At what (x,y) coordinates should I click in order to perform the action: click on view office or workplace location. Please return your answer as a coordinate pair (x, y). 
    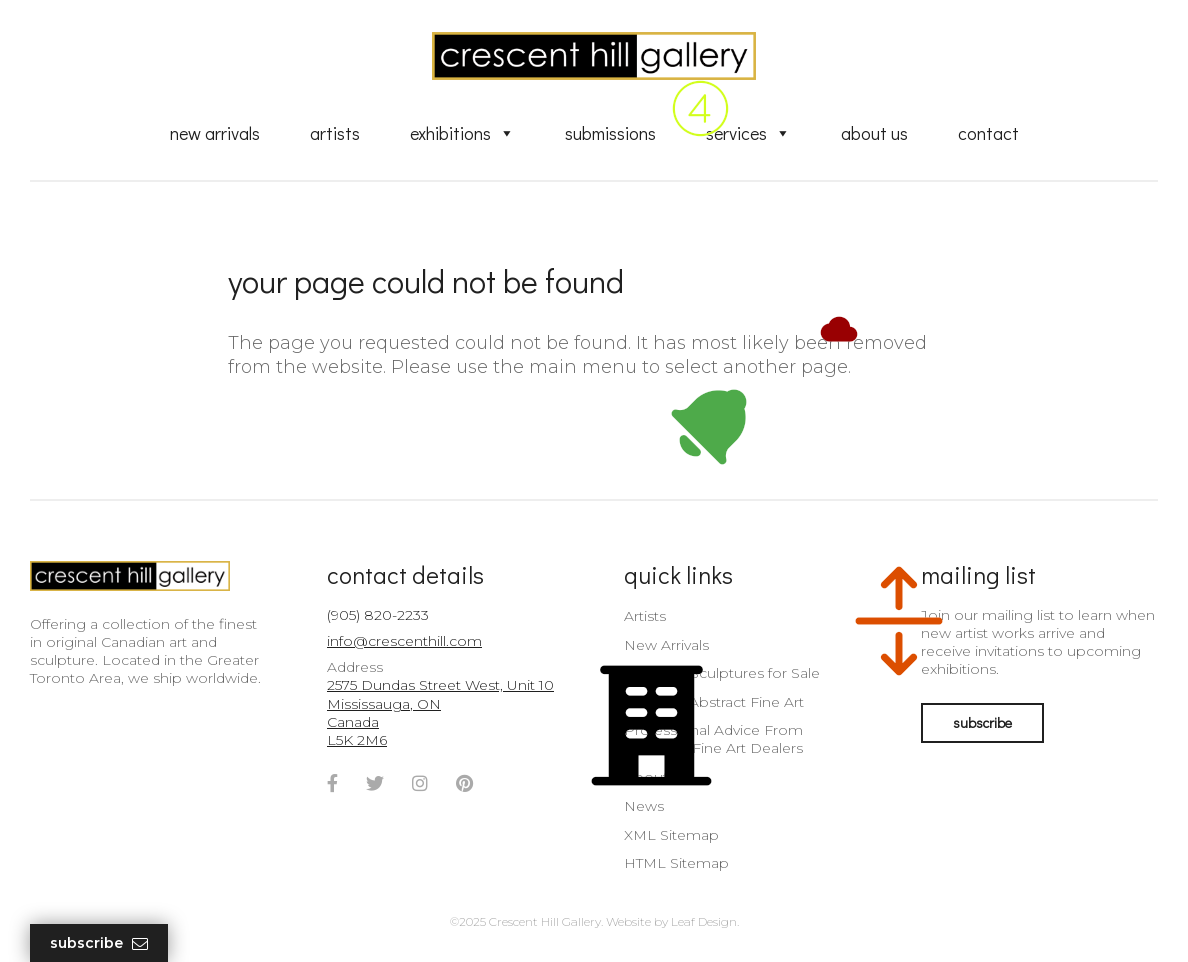
    Looking at the image, I should click on (651, 725).